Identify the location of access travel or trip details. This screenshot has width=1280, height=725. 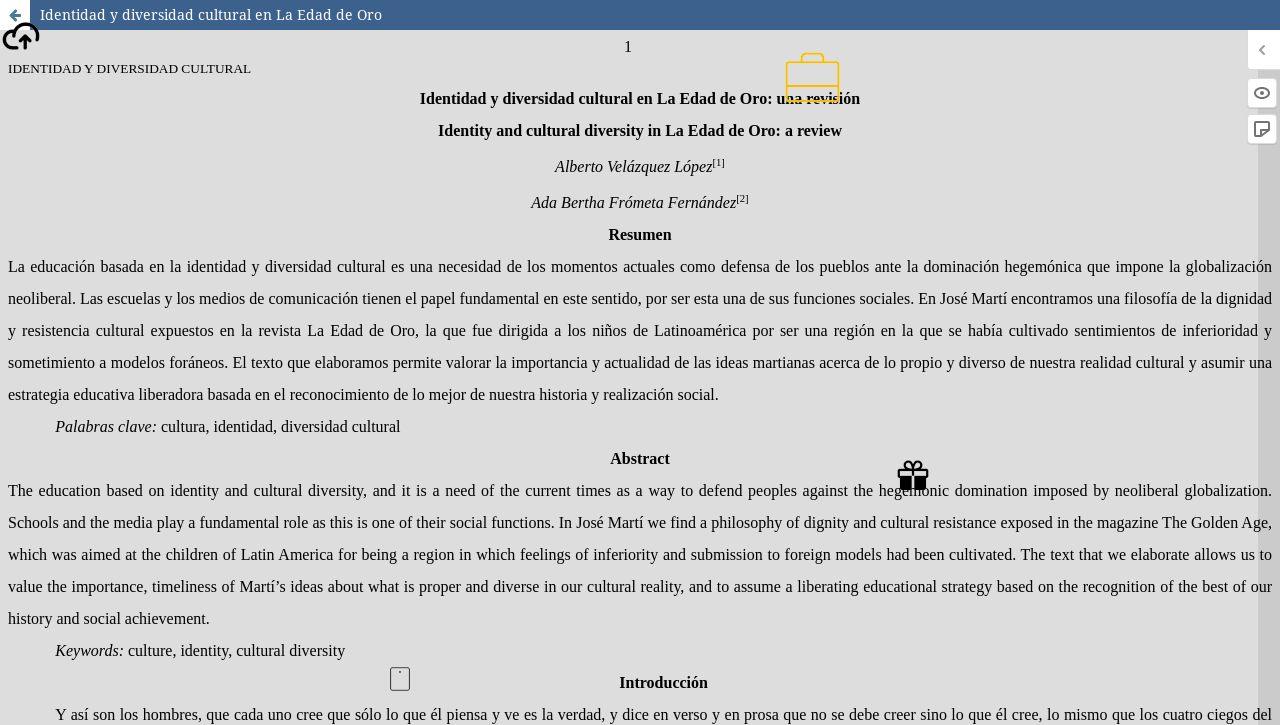
(812, 79).